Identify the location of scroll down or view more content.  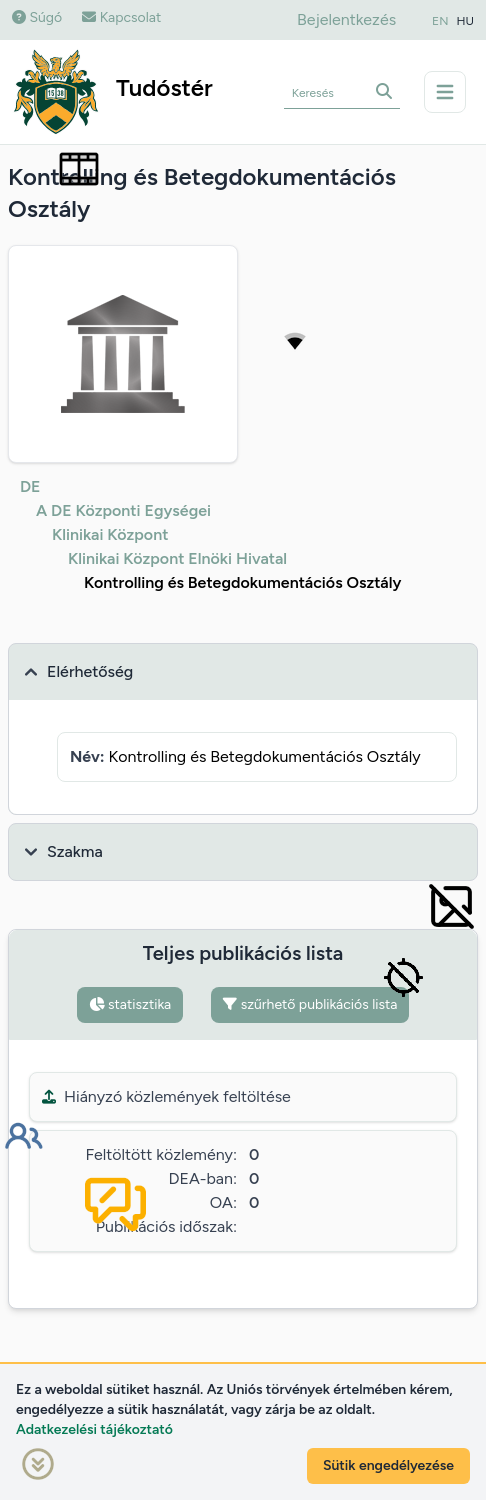
(38, 1464).